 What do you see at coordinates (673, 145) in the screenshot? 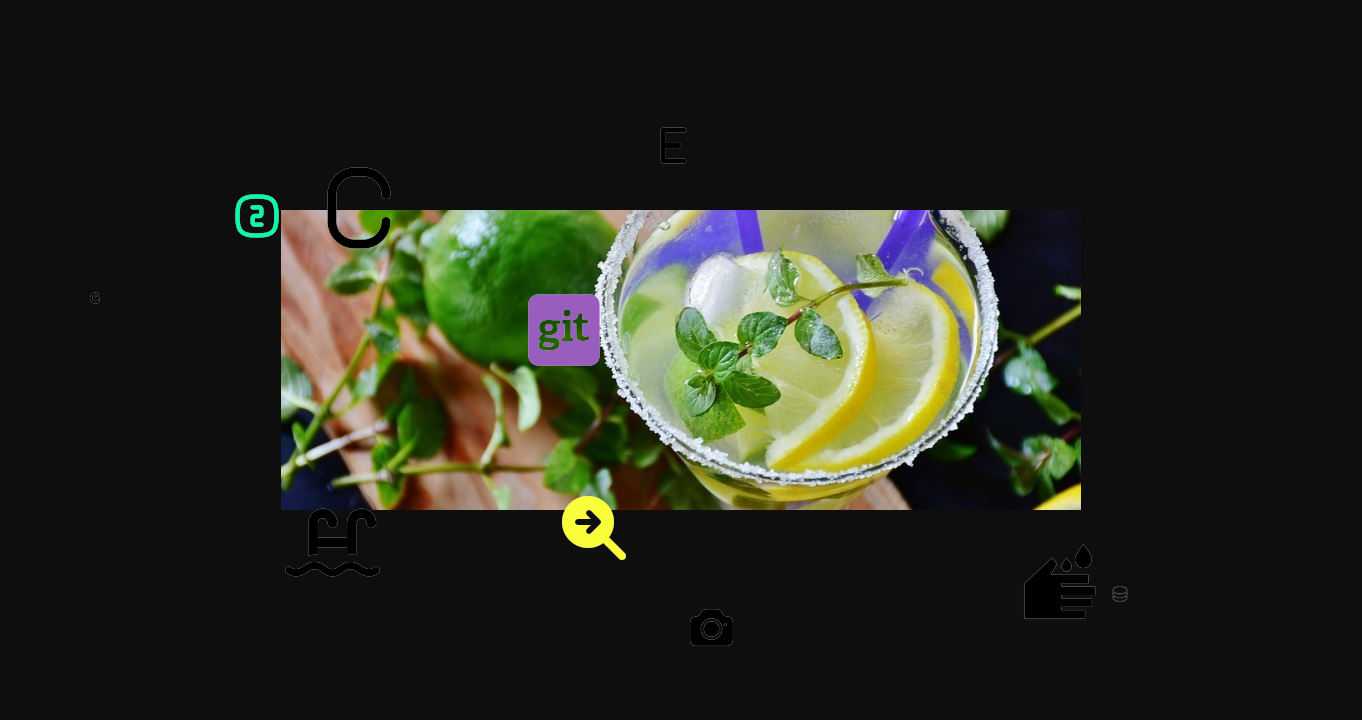
I see `the letter "e" icon, typically used for alphabetical indexing or text formatting` at bounding box center [673, 145].